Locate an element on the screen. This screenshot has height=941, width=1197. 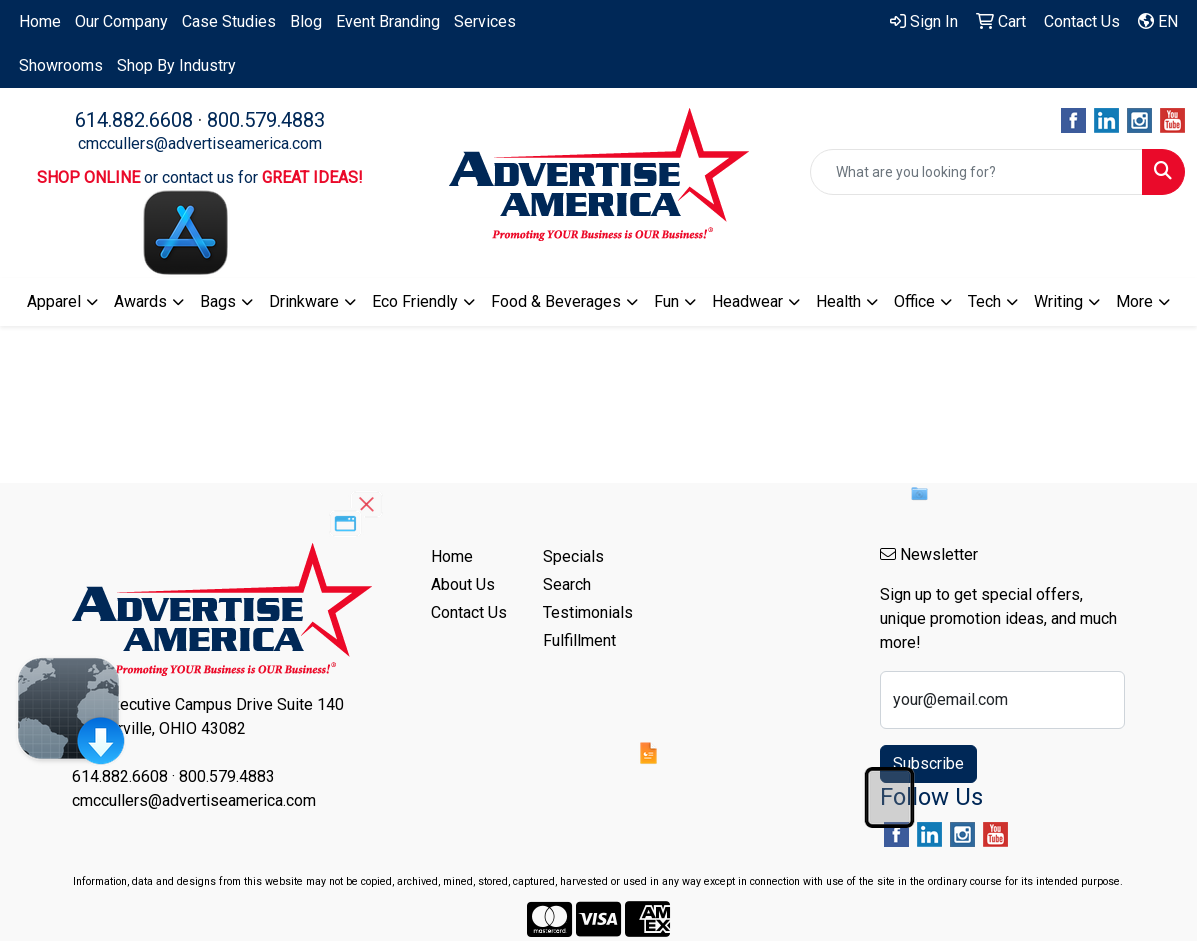
open the app store connect or developer tools is located at coordinates (185, 232).